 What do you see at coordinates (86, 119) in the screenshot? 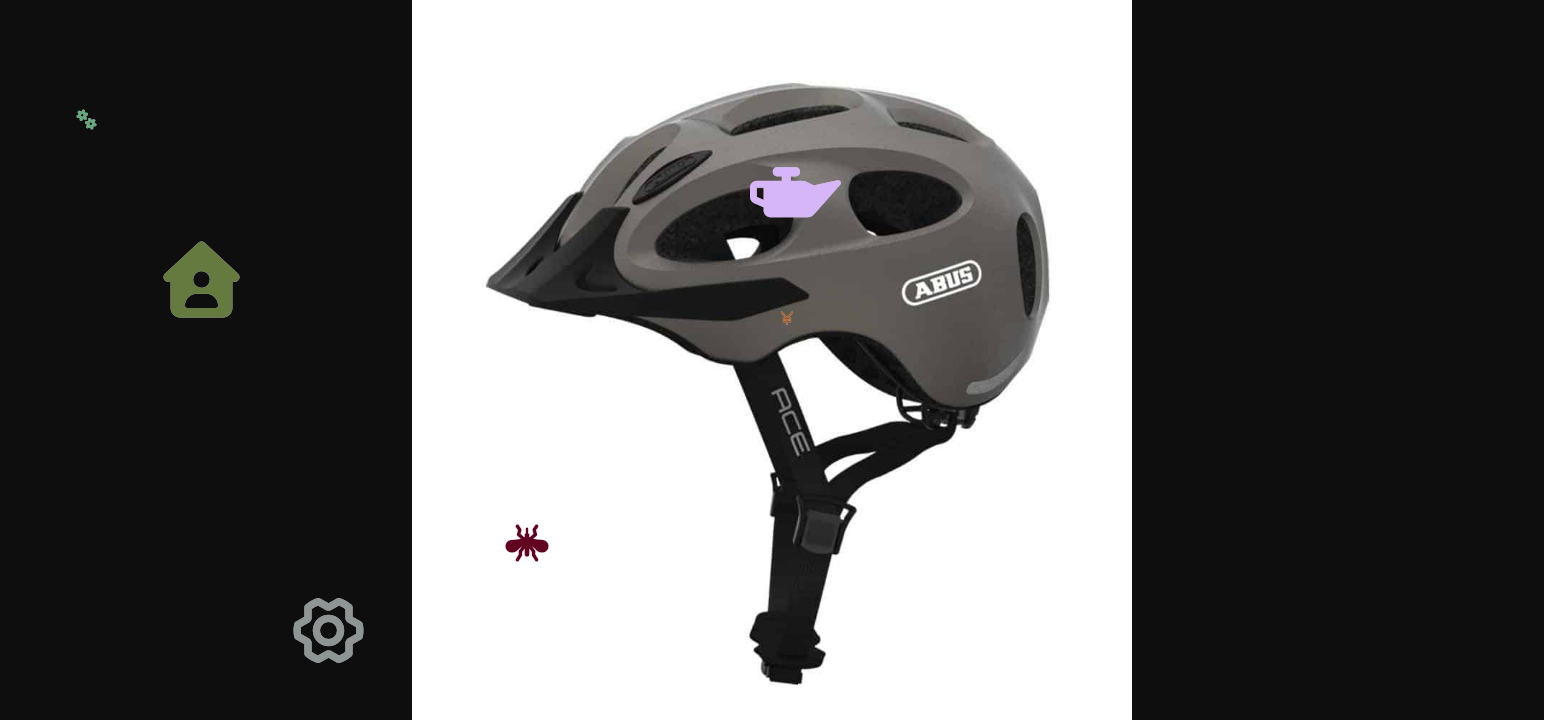
I see `access settings or preferences` at bounding box center [86, 119].